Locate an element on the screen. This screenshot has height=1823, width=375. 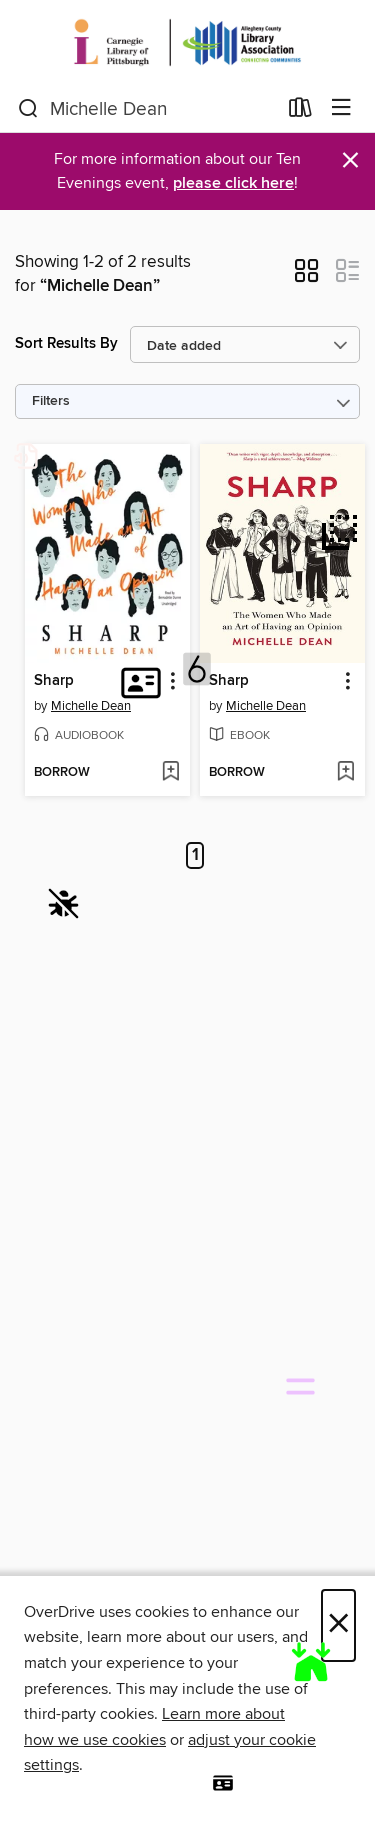
view contact details is located at coordinates (141, 683).